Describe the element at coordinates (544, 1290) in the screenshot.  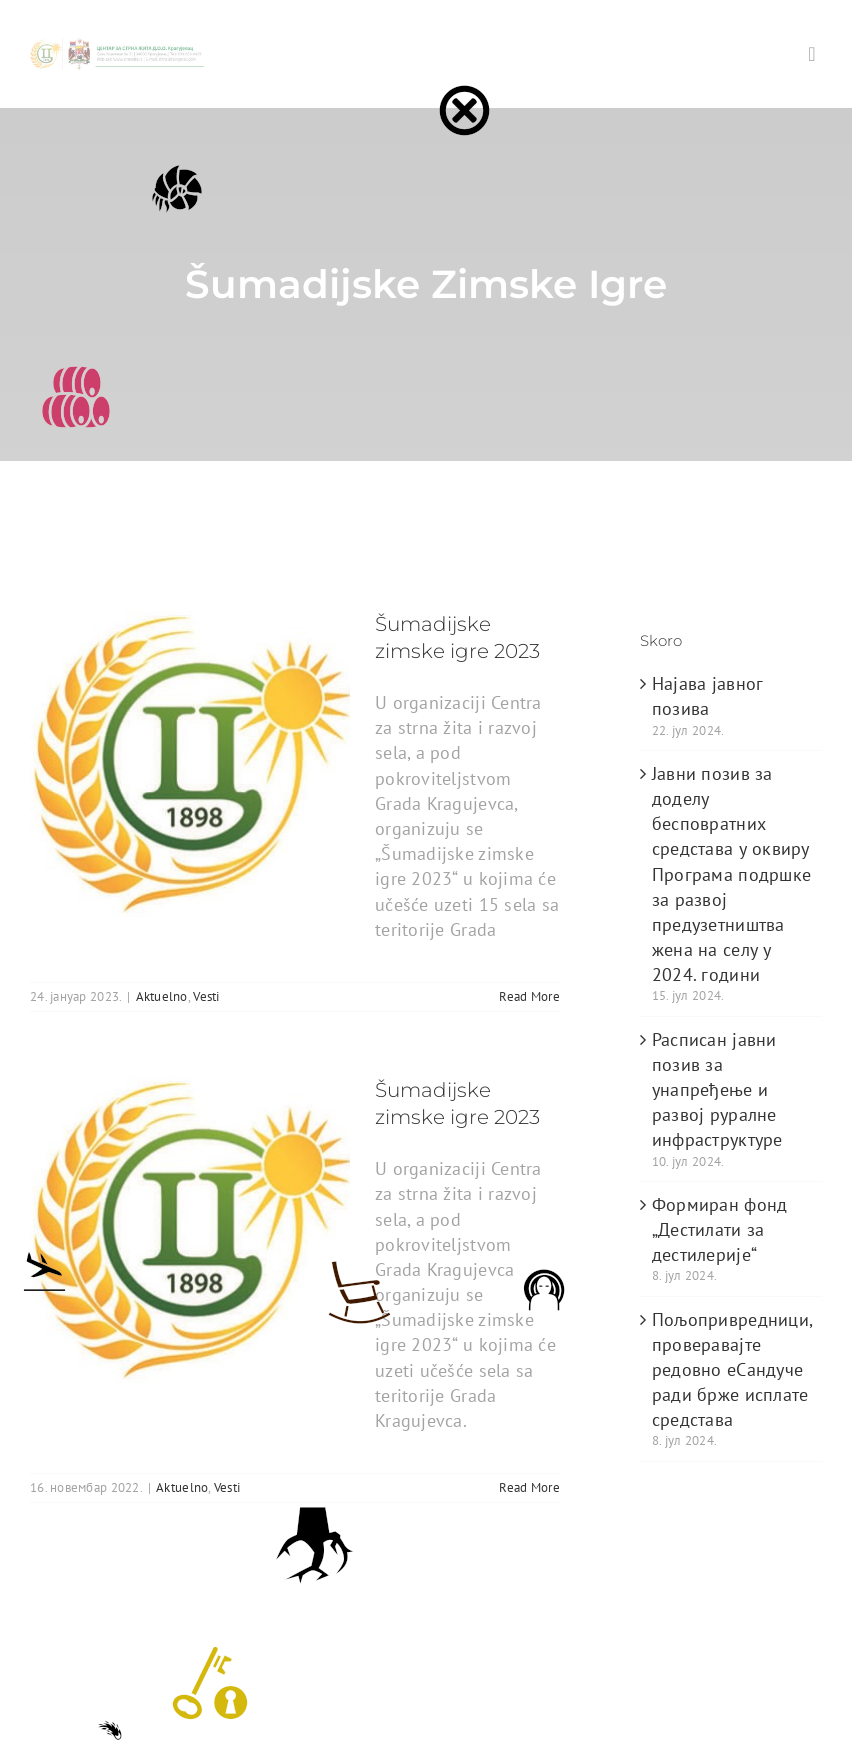
I see `indicates suspicious activity detected` at that location.